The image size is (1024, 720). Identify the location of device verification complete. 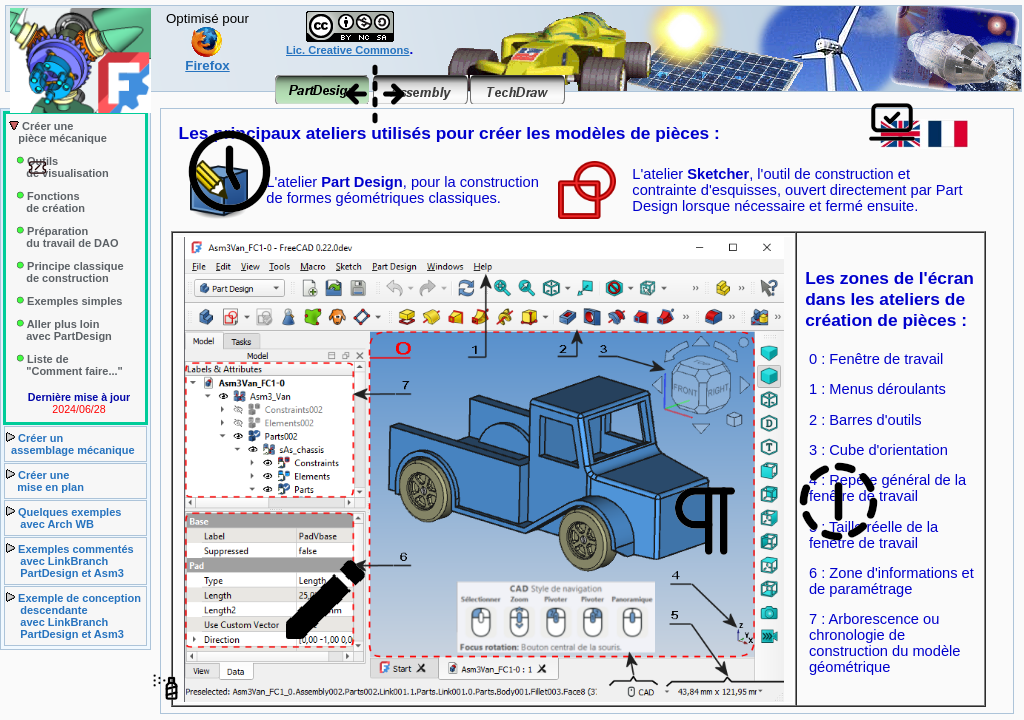
(892, 122).